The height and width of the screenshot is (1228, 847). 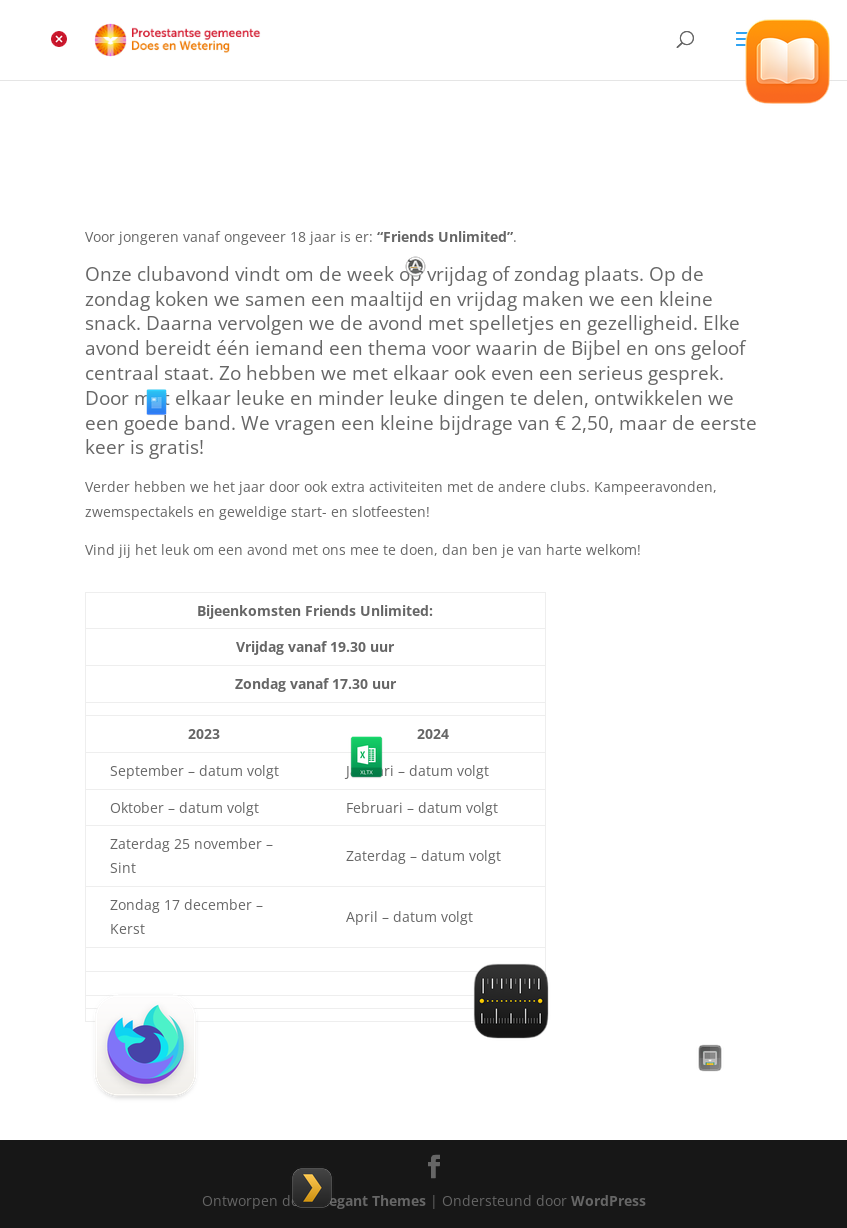 I want to click on microsoft word template file, so click(x=156, y=402).